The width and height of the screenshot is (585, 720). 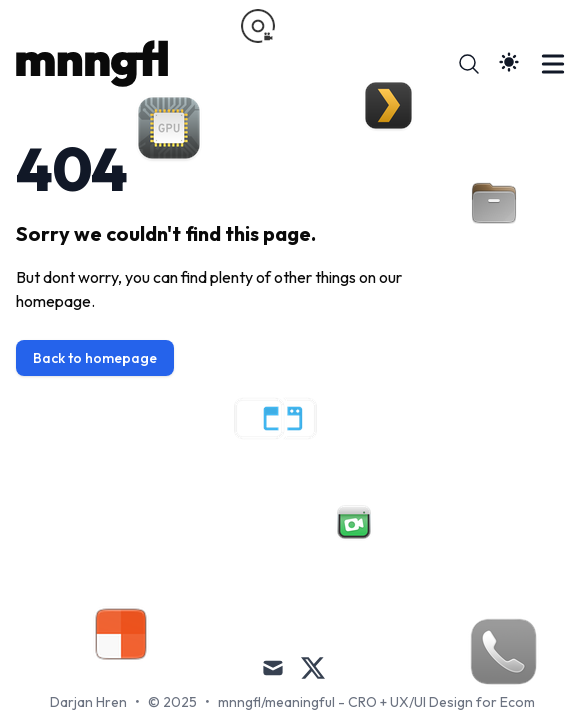 What do you see at coordinates (258, 26) in the screenshot?
I see `indicates video disc or DVD media` at bounding box center [258, 26].